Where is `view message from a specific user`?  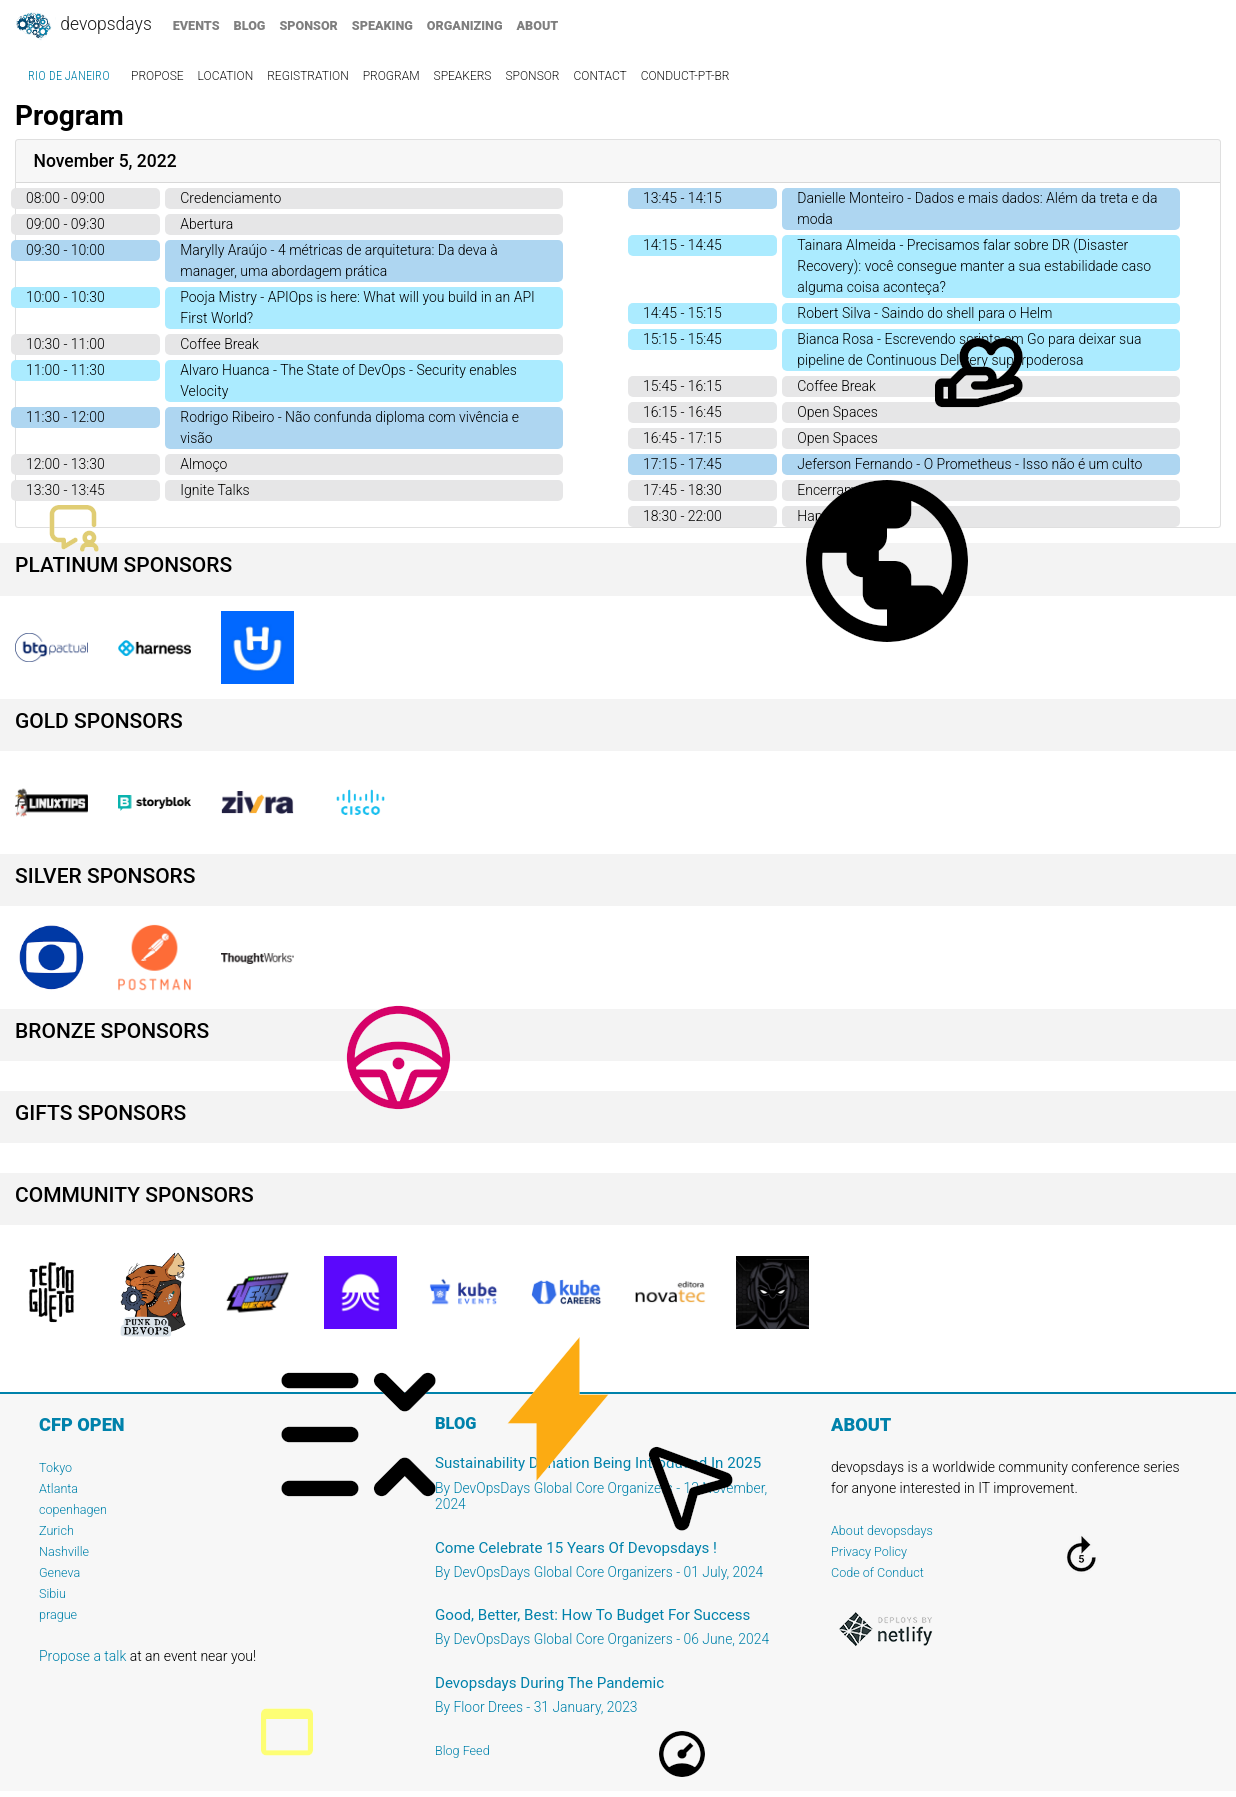
view message from a specific user is located at coordinates (73, 526).